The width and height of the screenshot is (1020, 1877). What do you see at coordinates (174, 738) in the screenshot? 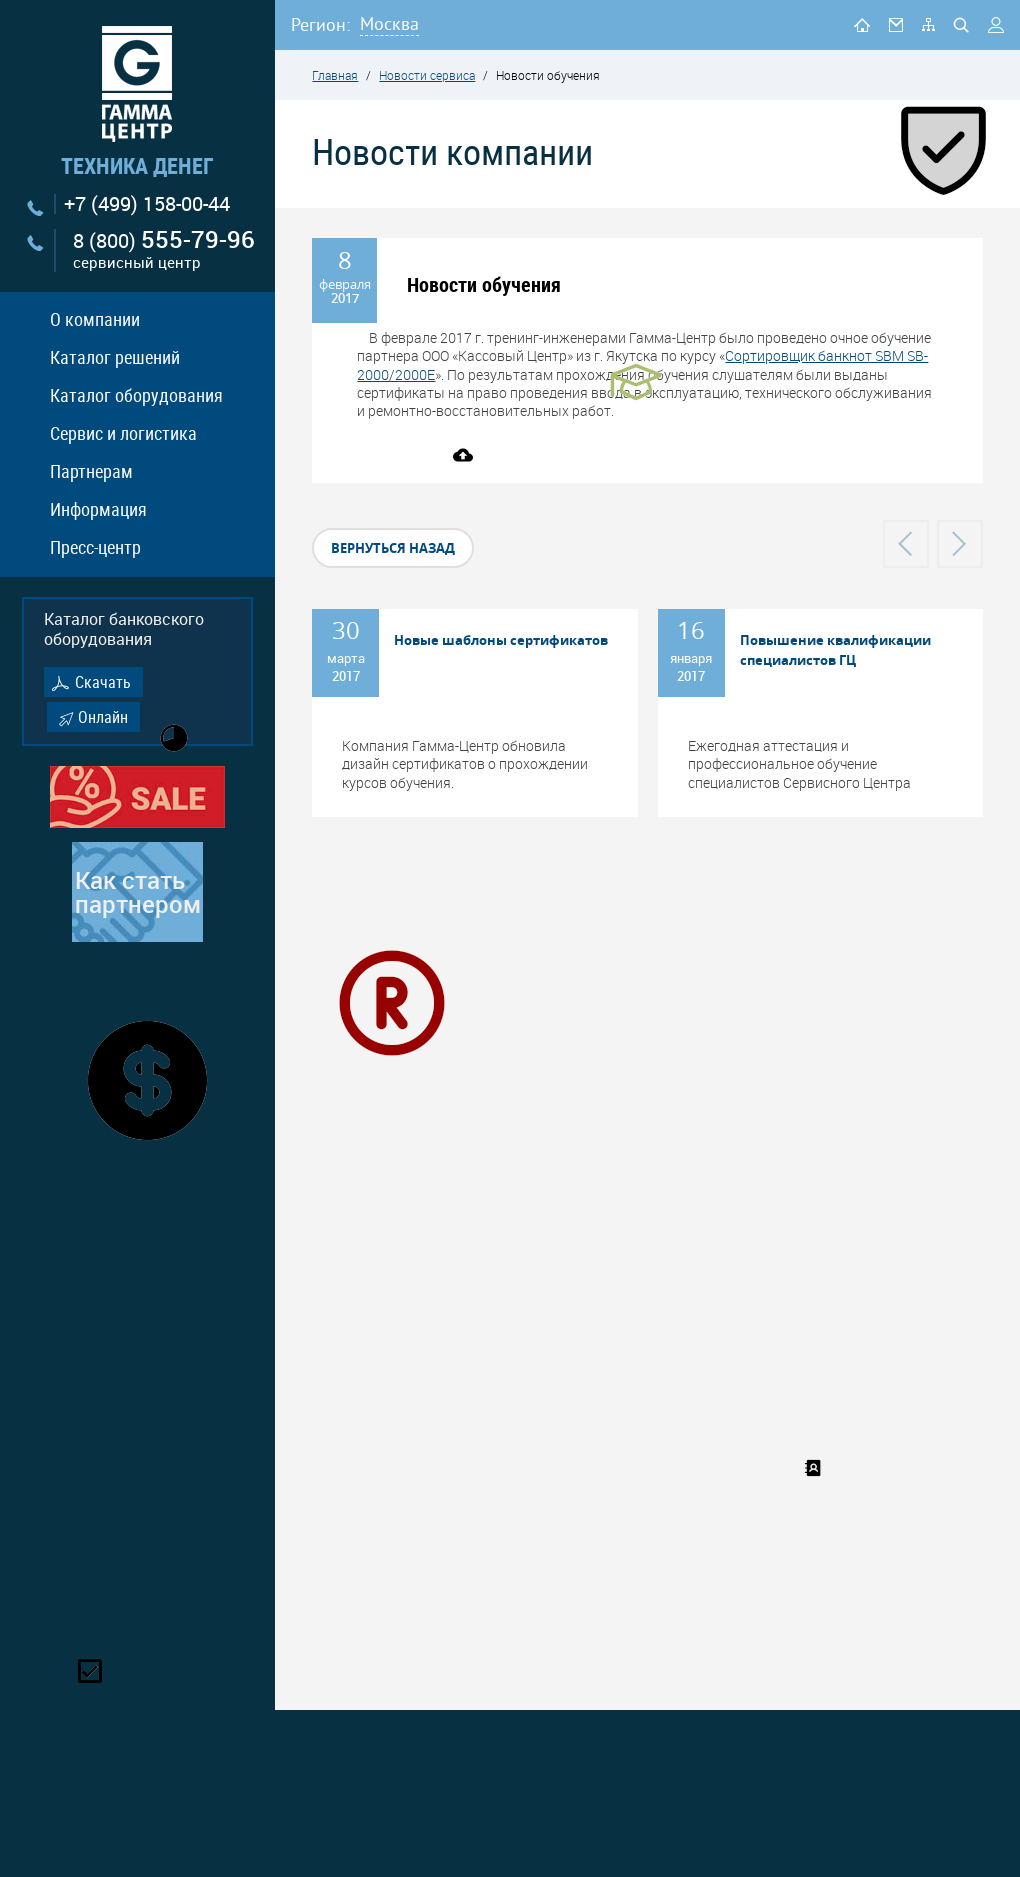
I see `indicates 70% progress or completion` at bounding box center [174, 738].